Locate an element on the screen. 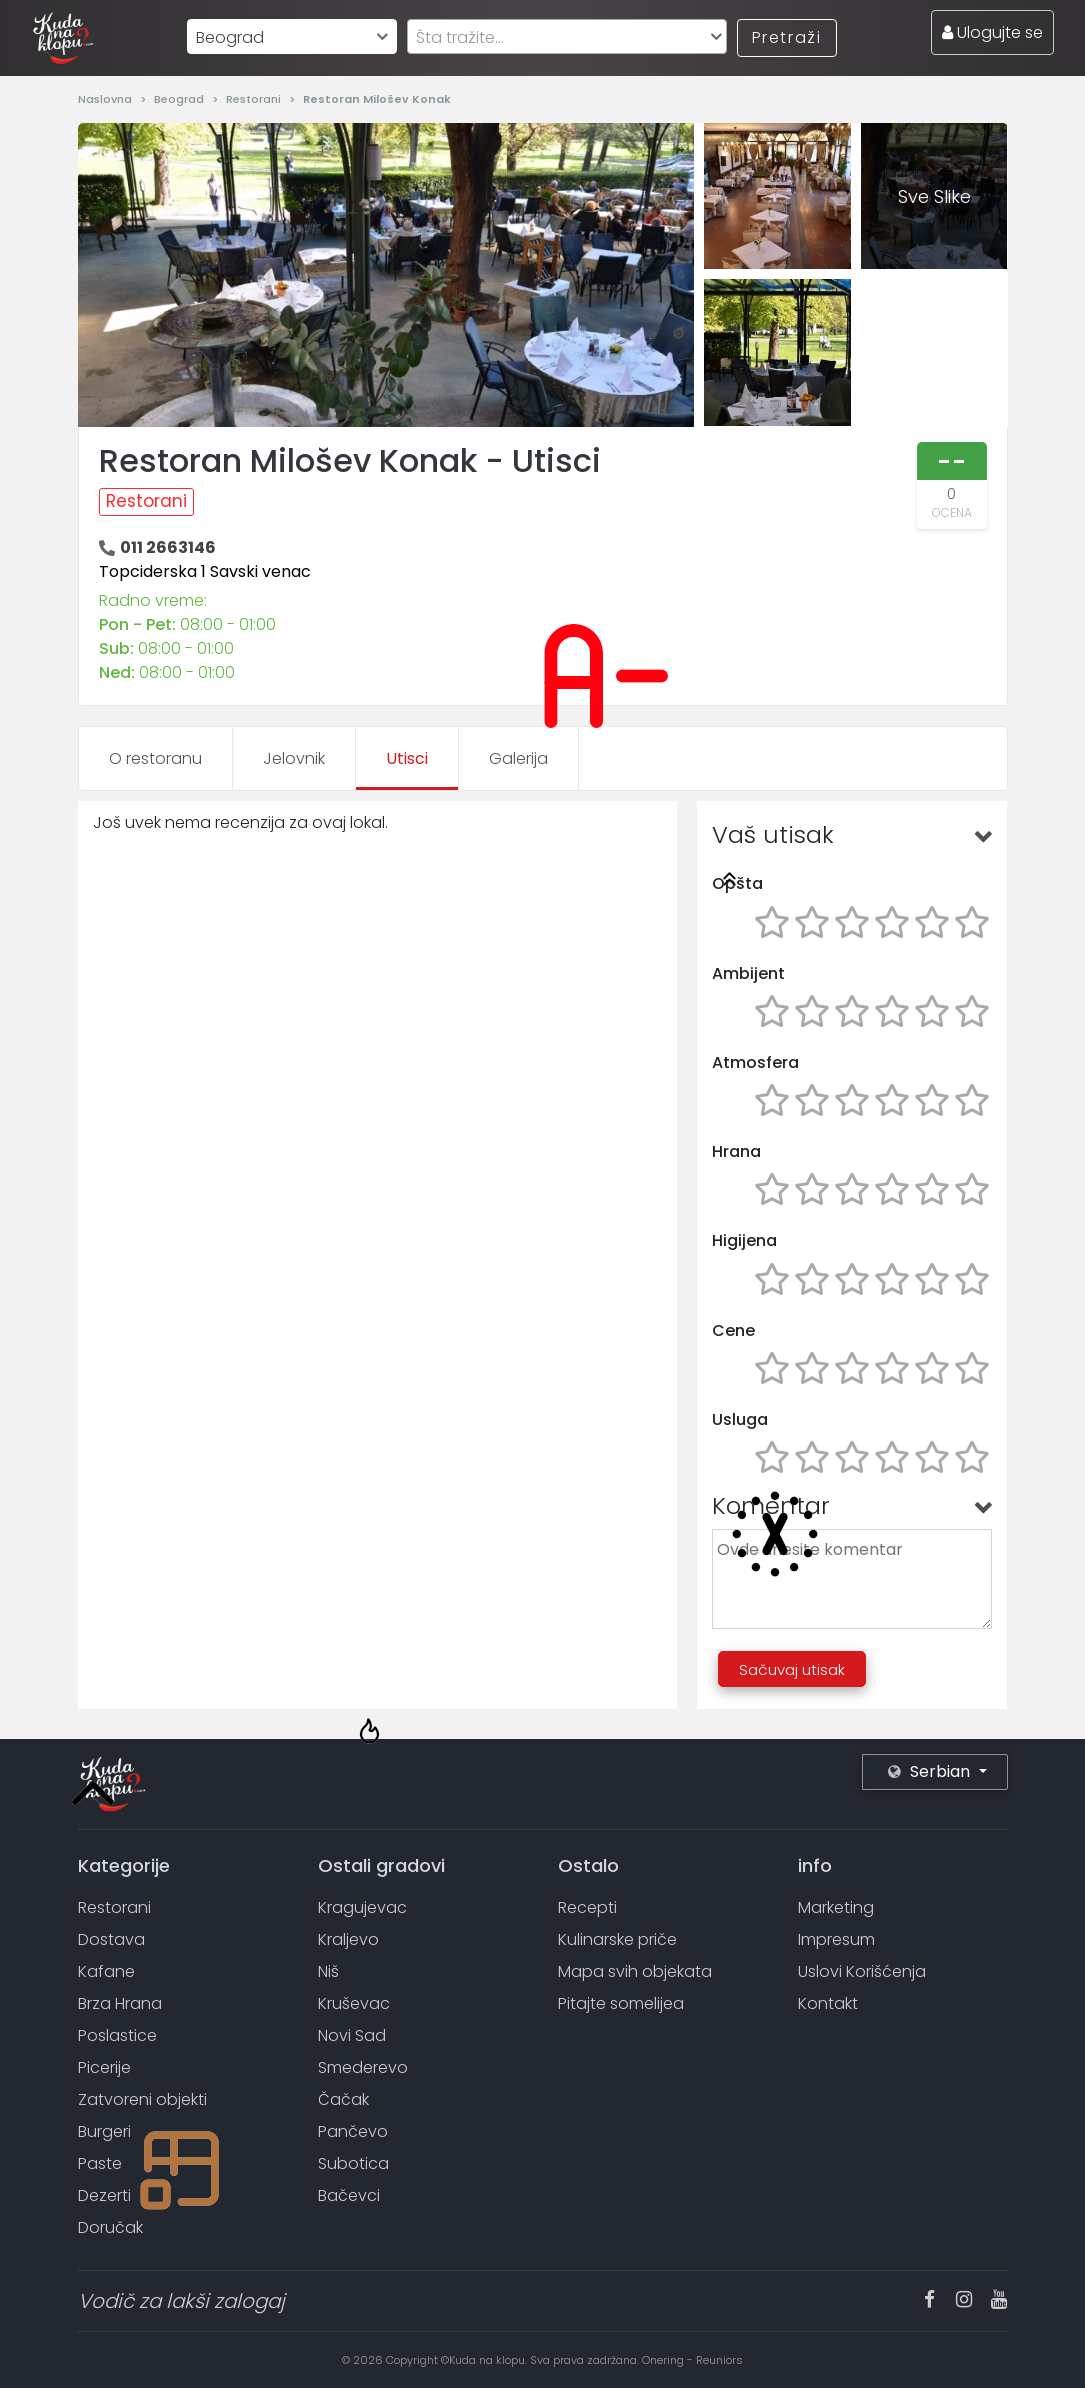 The height and width of the screenshot is (2388, 1085). pending or processing cancellation is located at coordinates (775, 1534).